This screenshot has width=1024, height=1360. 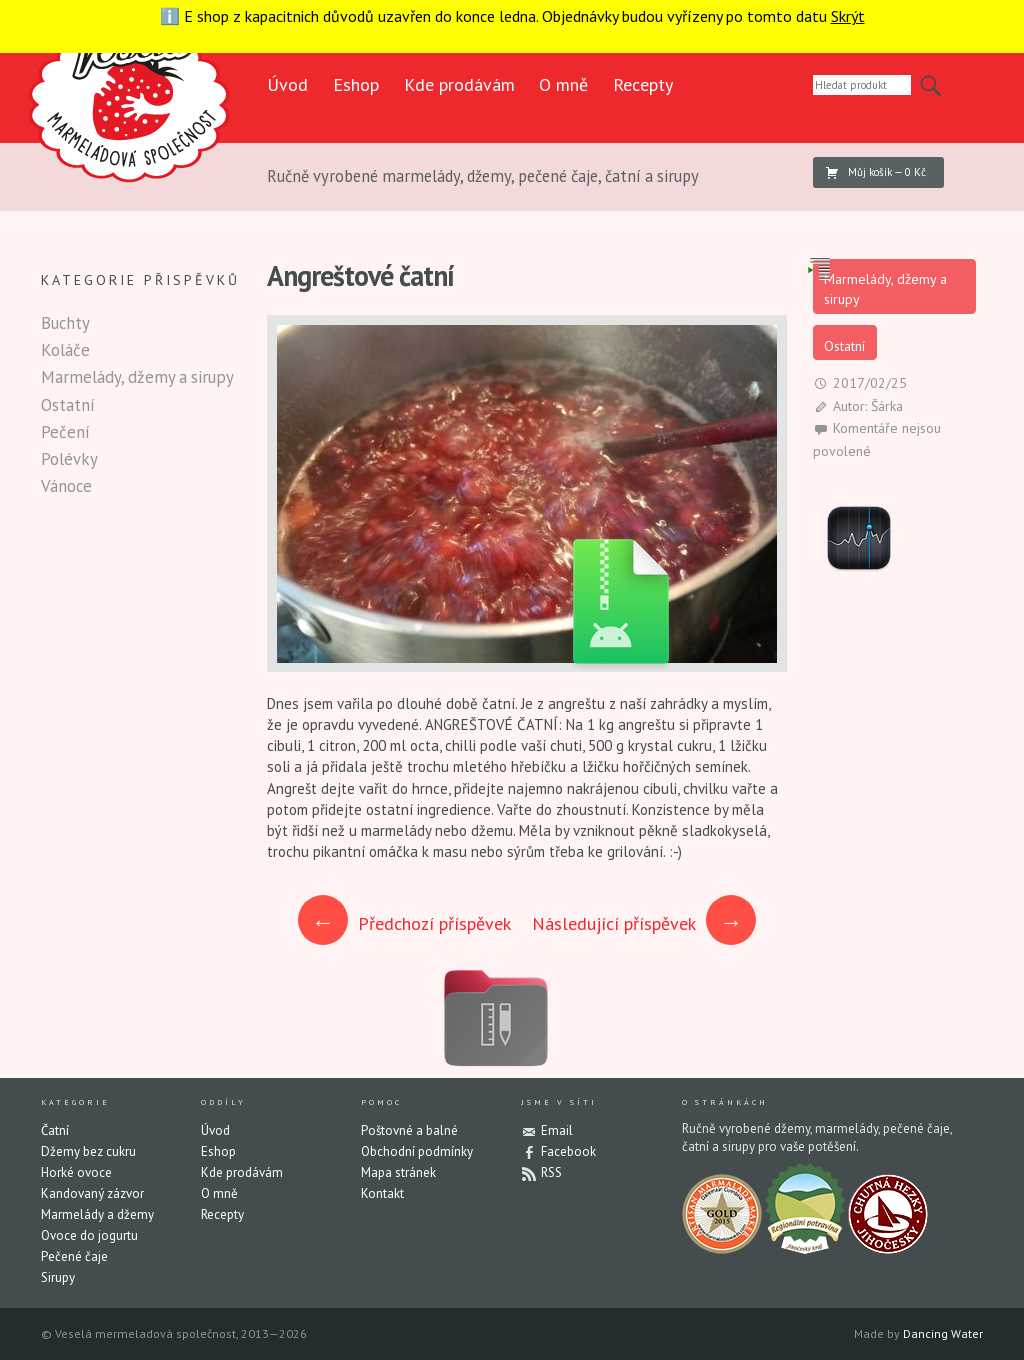 I want to click on android application package file (APK), so click(x=621, y=604).